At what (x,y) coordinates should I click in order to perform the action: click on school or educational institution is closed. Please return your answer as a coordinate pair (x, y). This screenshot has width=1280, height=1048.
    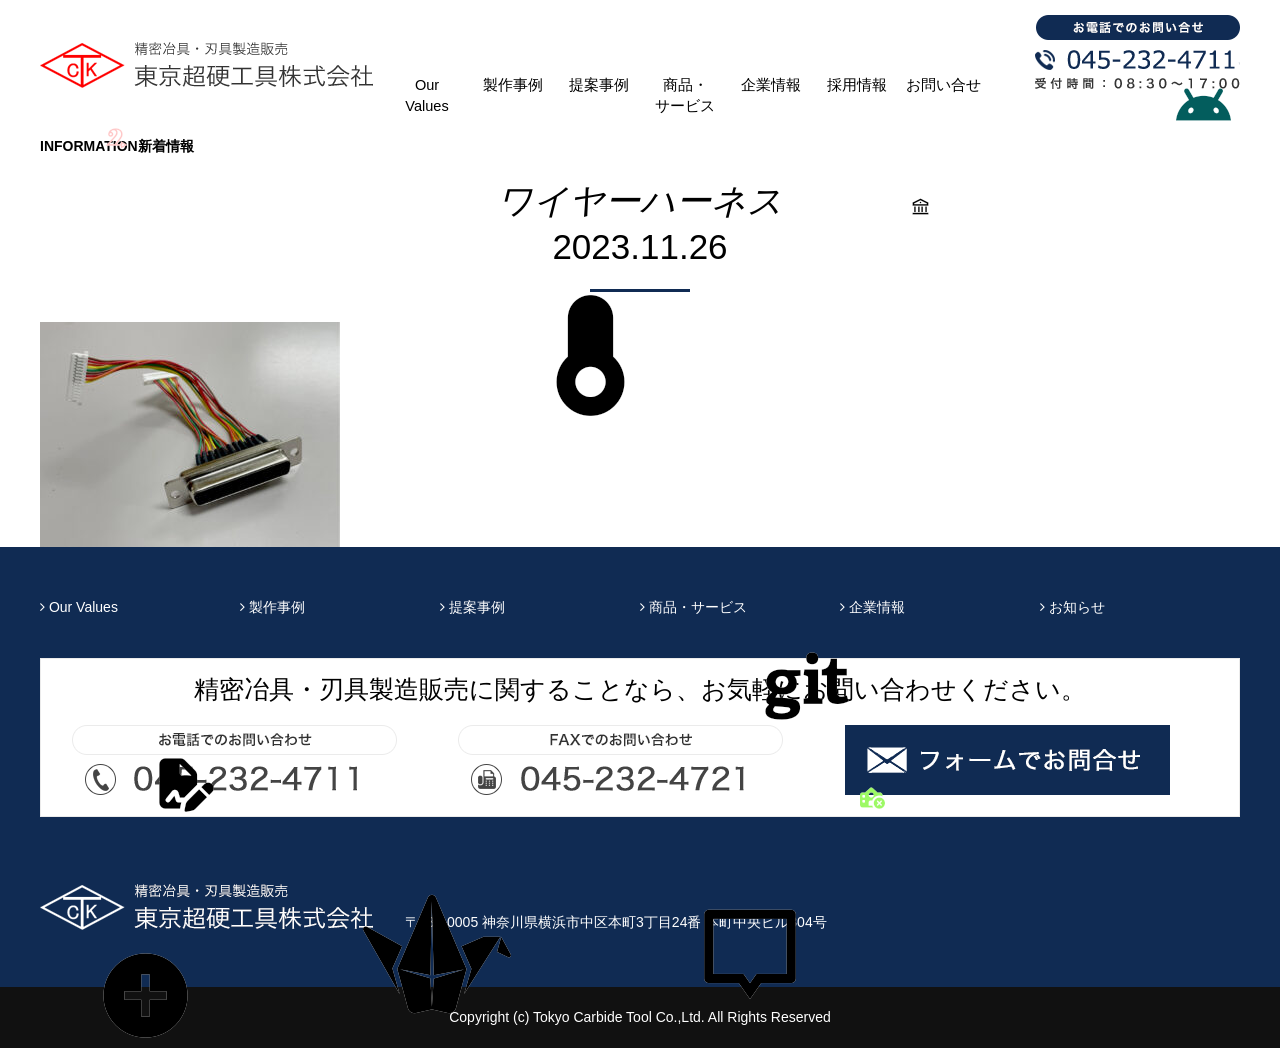
    Looking at the image, I should click on (872, 797).